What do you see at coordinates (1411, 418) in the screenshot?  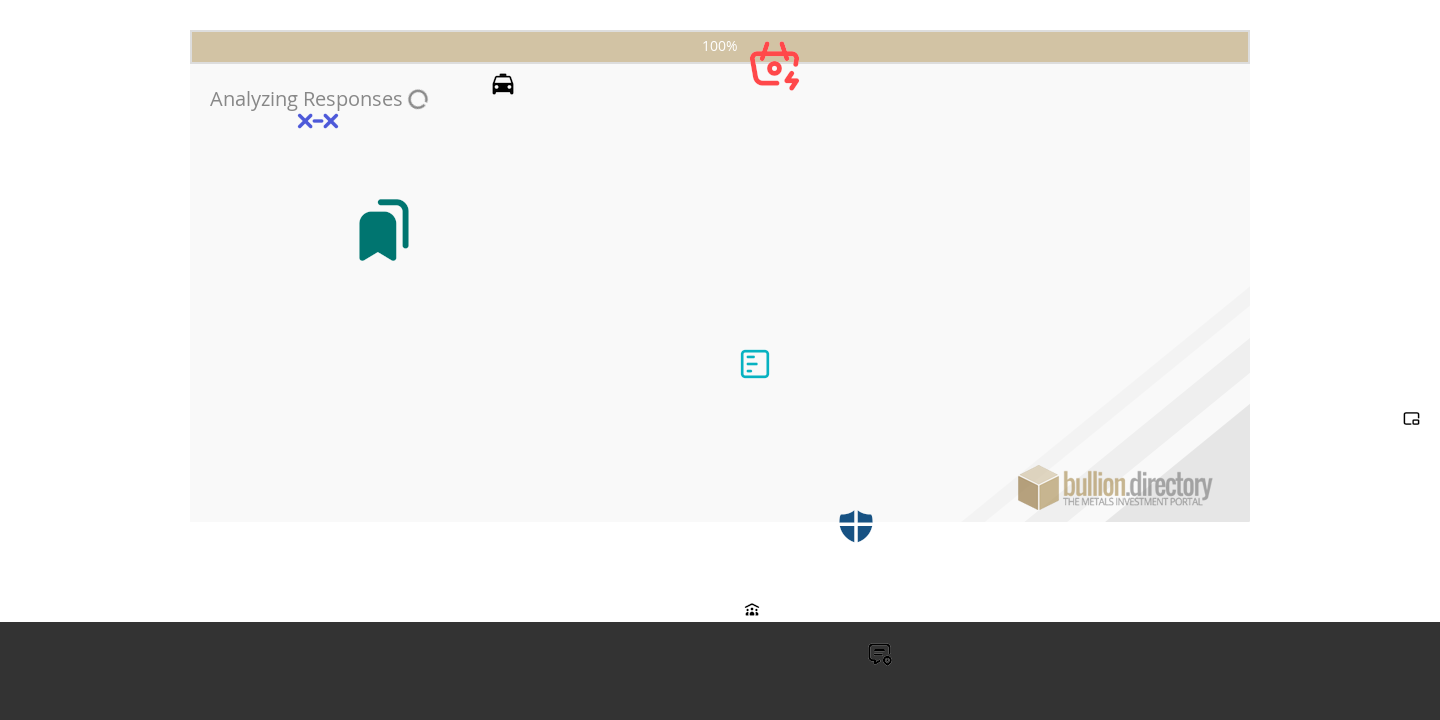 I see `enable picture-in-picture mode` at bounding box center [1411, 418].